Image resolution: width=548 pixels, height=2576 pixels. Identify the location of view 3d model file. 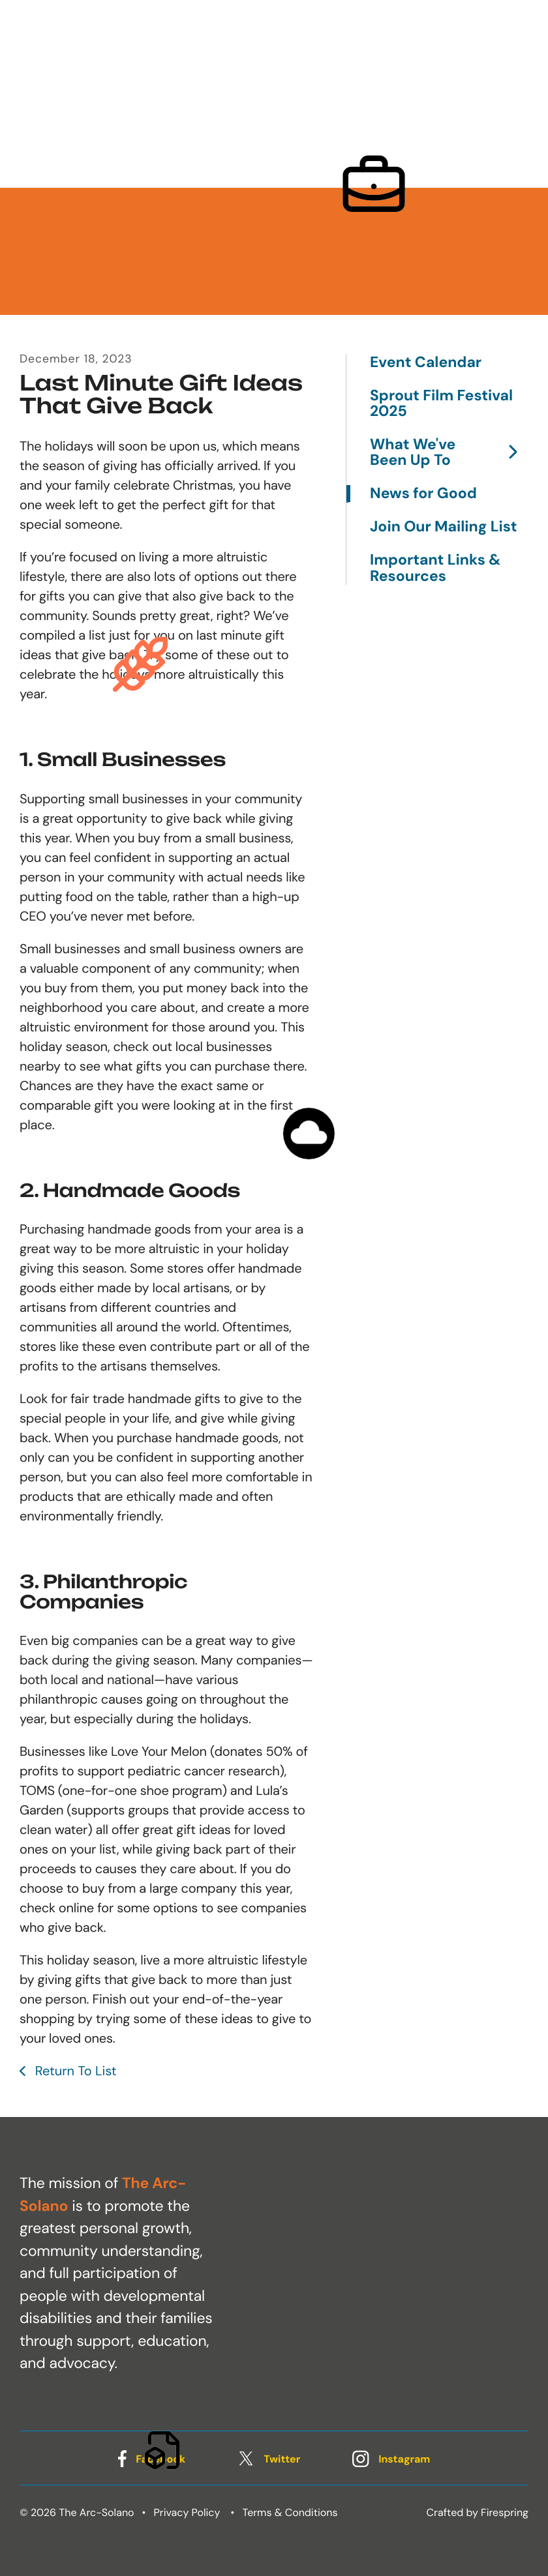
(164, 2450).